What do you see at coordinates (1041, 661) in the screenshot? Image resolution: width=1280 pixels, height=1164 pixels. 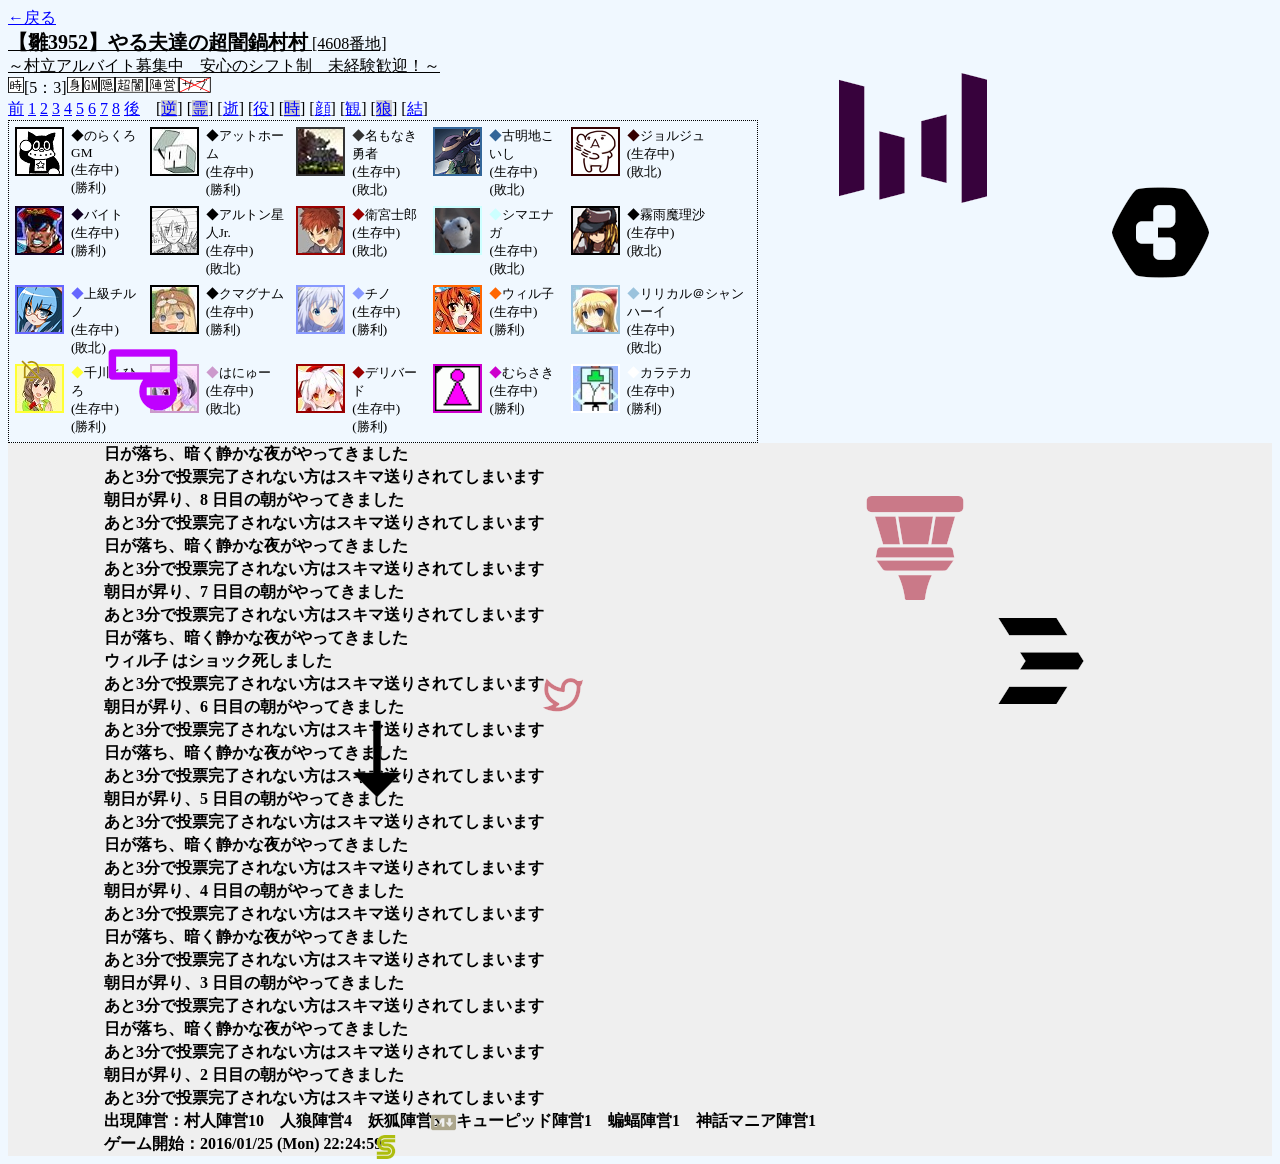 I see `Rundeck logo` at bounding box center [1041, 661].